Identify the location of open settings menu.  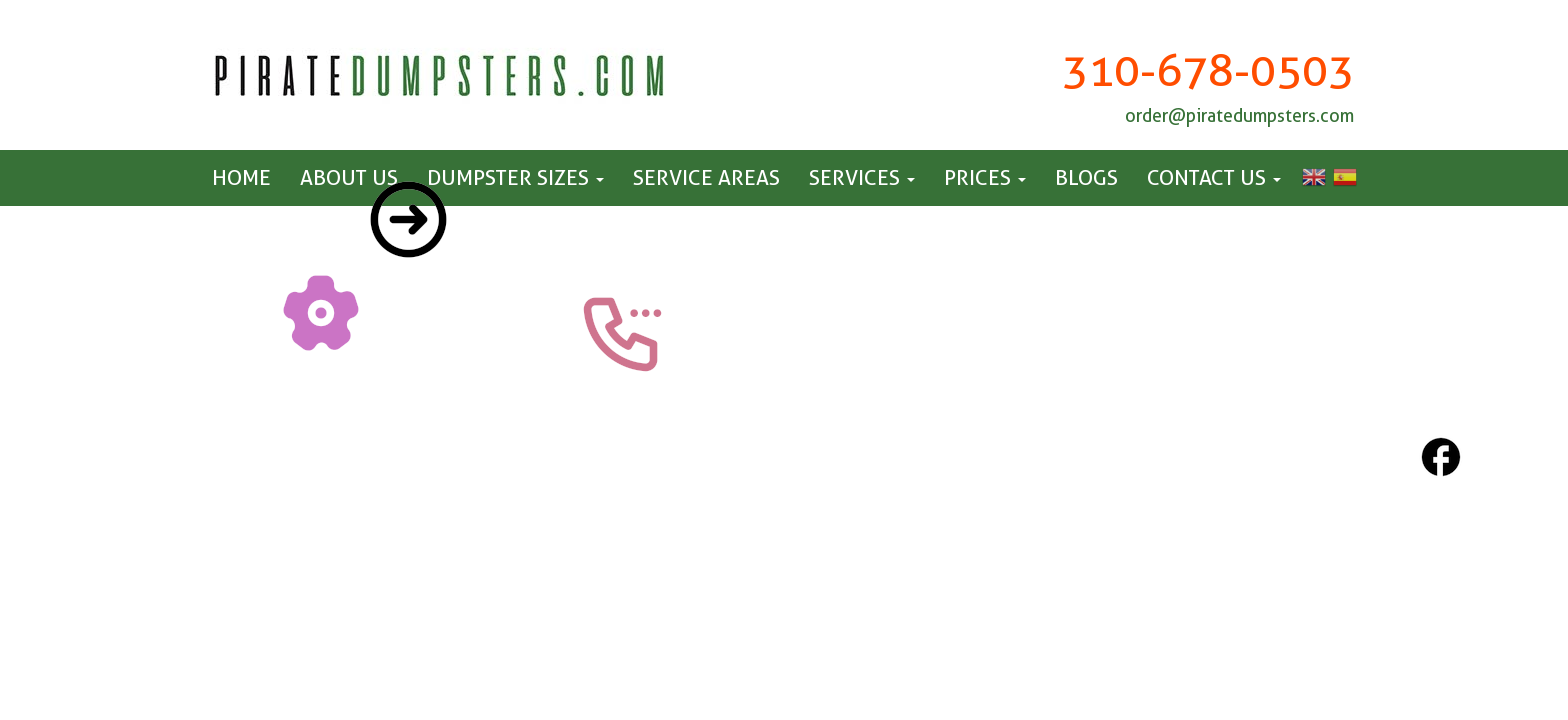
(321, 313).